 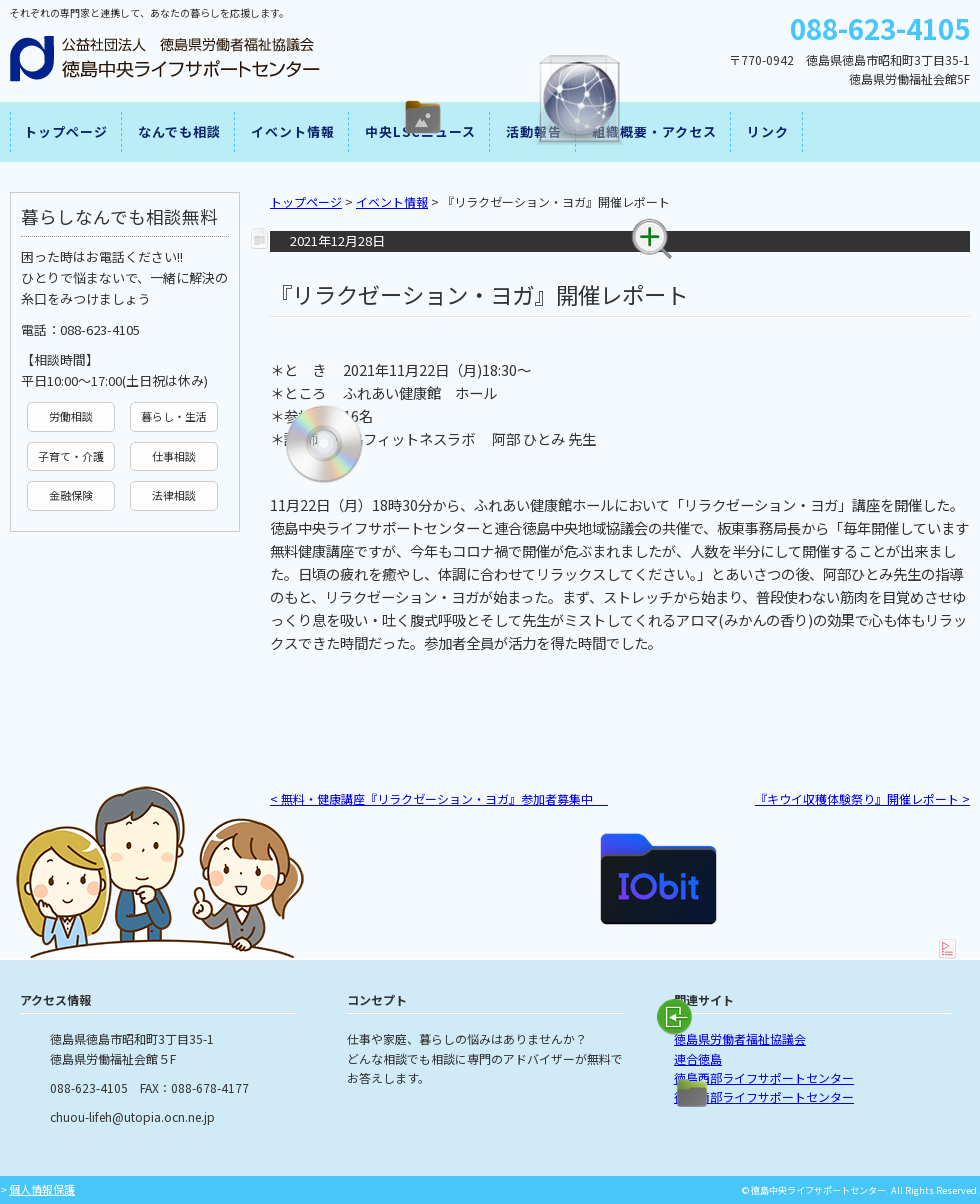 What do you see at coordinates (692, 1093) in the screenshot?
I see `drop files here to move them into this folder` at bounding box center [692, 1093].